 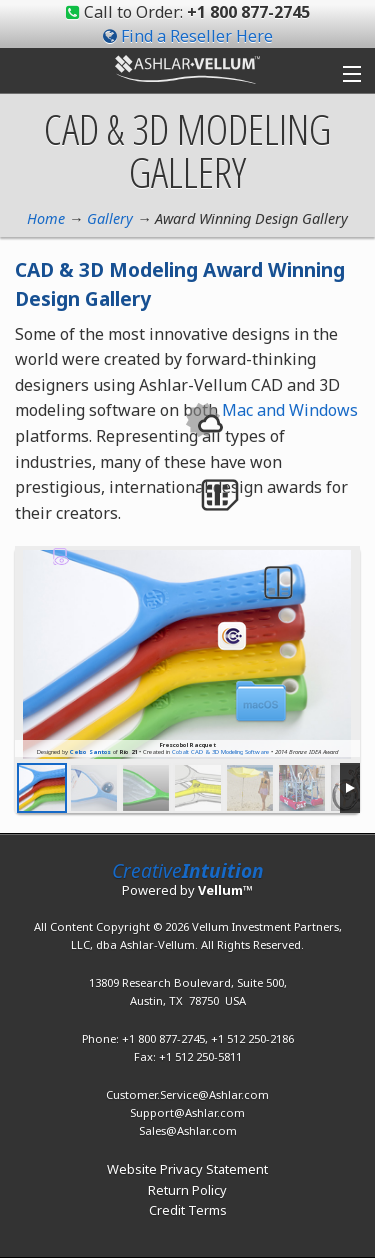 I want to click on open the weather app, so click(x=203, y=420).